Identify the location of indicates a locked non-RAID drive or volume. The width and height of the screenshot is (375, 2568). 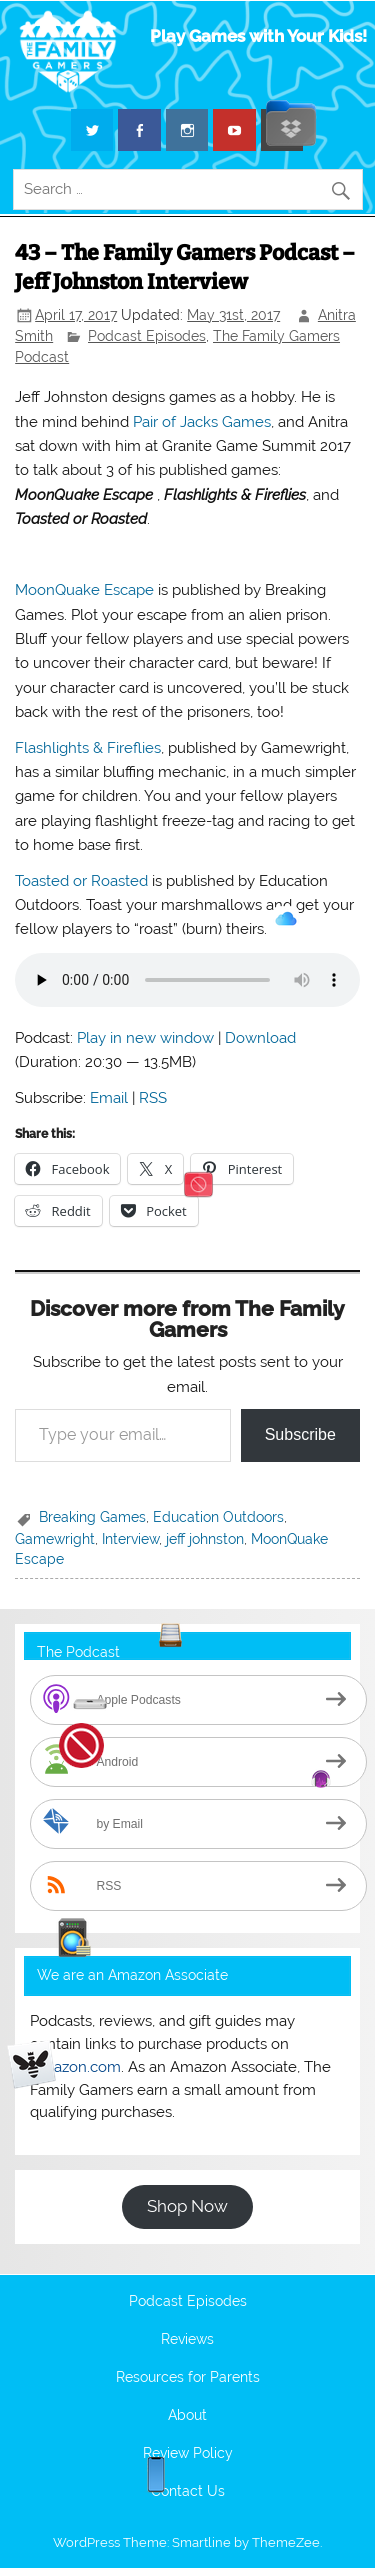
(72, 1937).